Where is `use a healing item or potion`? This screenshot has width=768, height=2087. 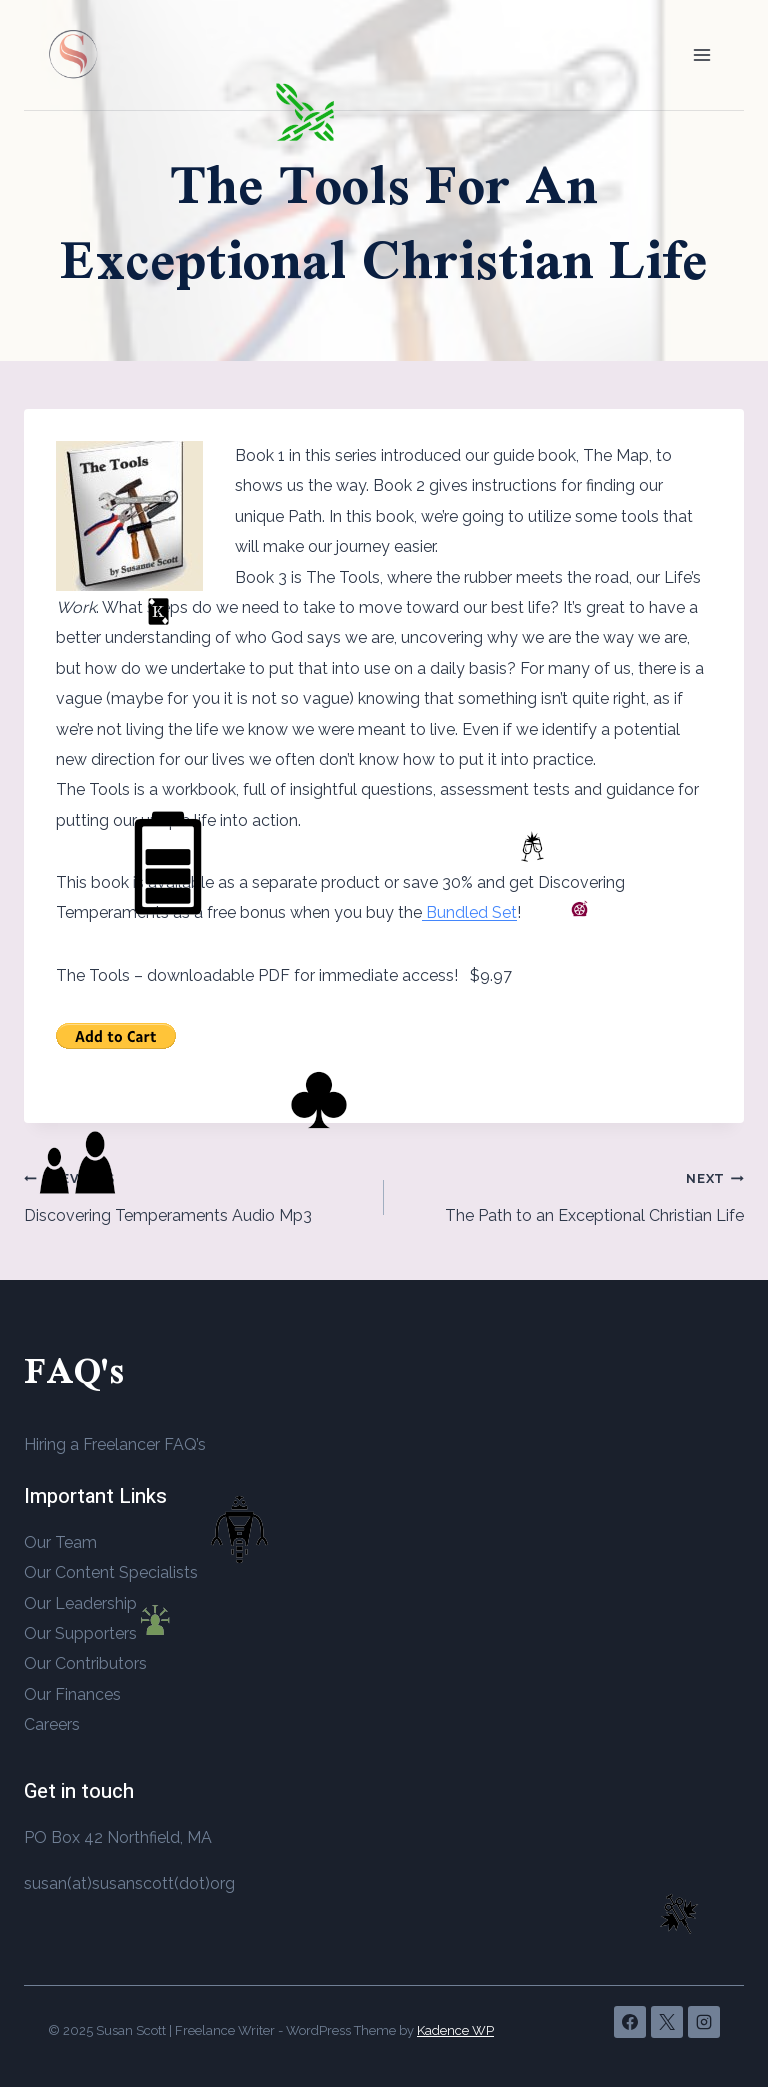
use a healing item or potion is located at coordinates (678, 1913).